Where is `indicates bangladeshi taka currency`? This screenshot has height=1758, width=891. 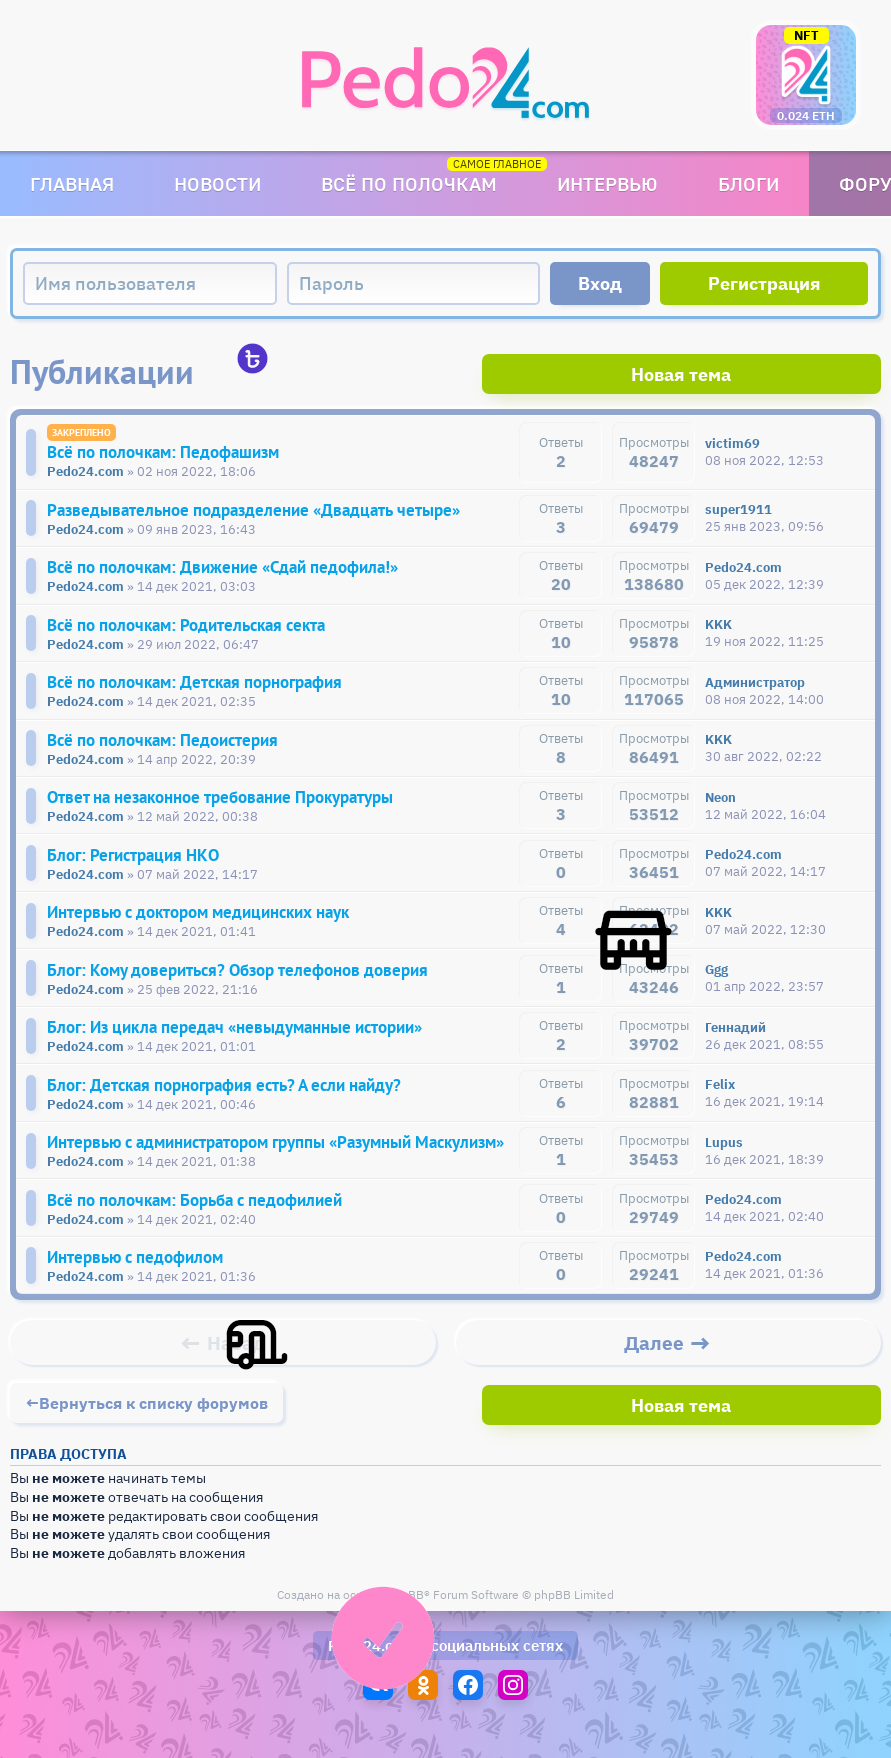
indicates bangladeshi taka currency is located at coordinates (252, 358).